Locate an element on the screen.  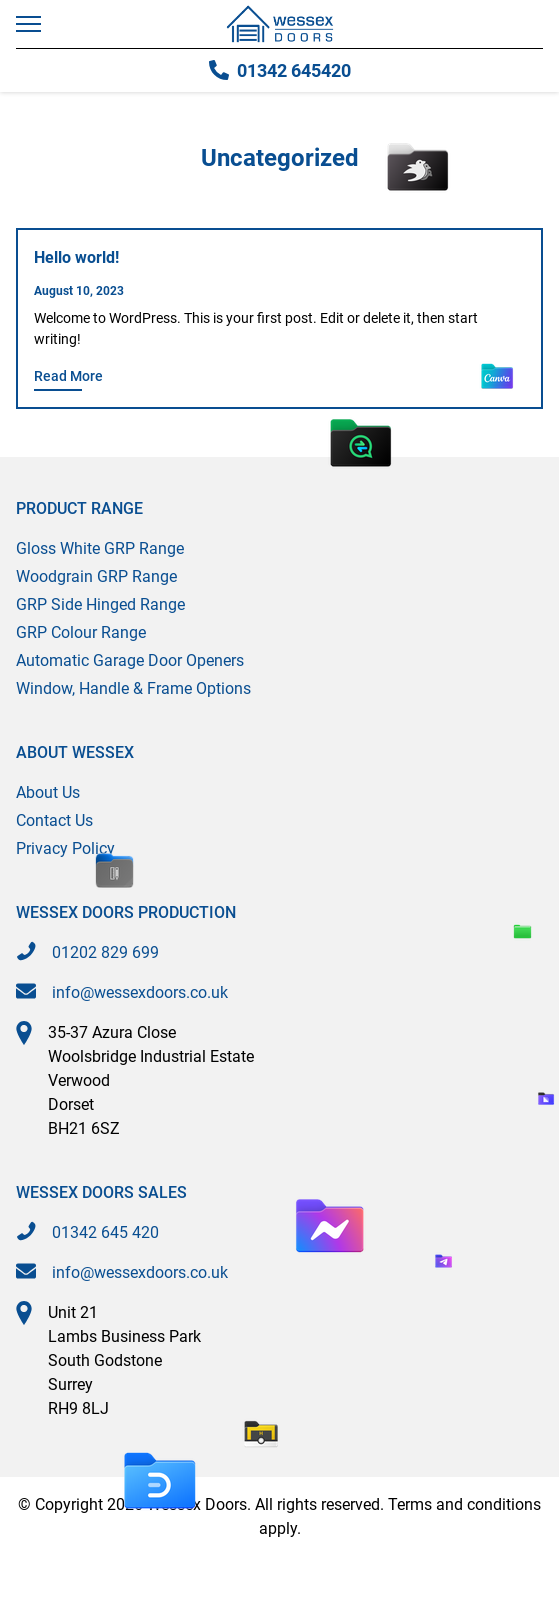
open folder containing Canva project files is located at coordinates (497, 377).